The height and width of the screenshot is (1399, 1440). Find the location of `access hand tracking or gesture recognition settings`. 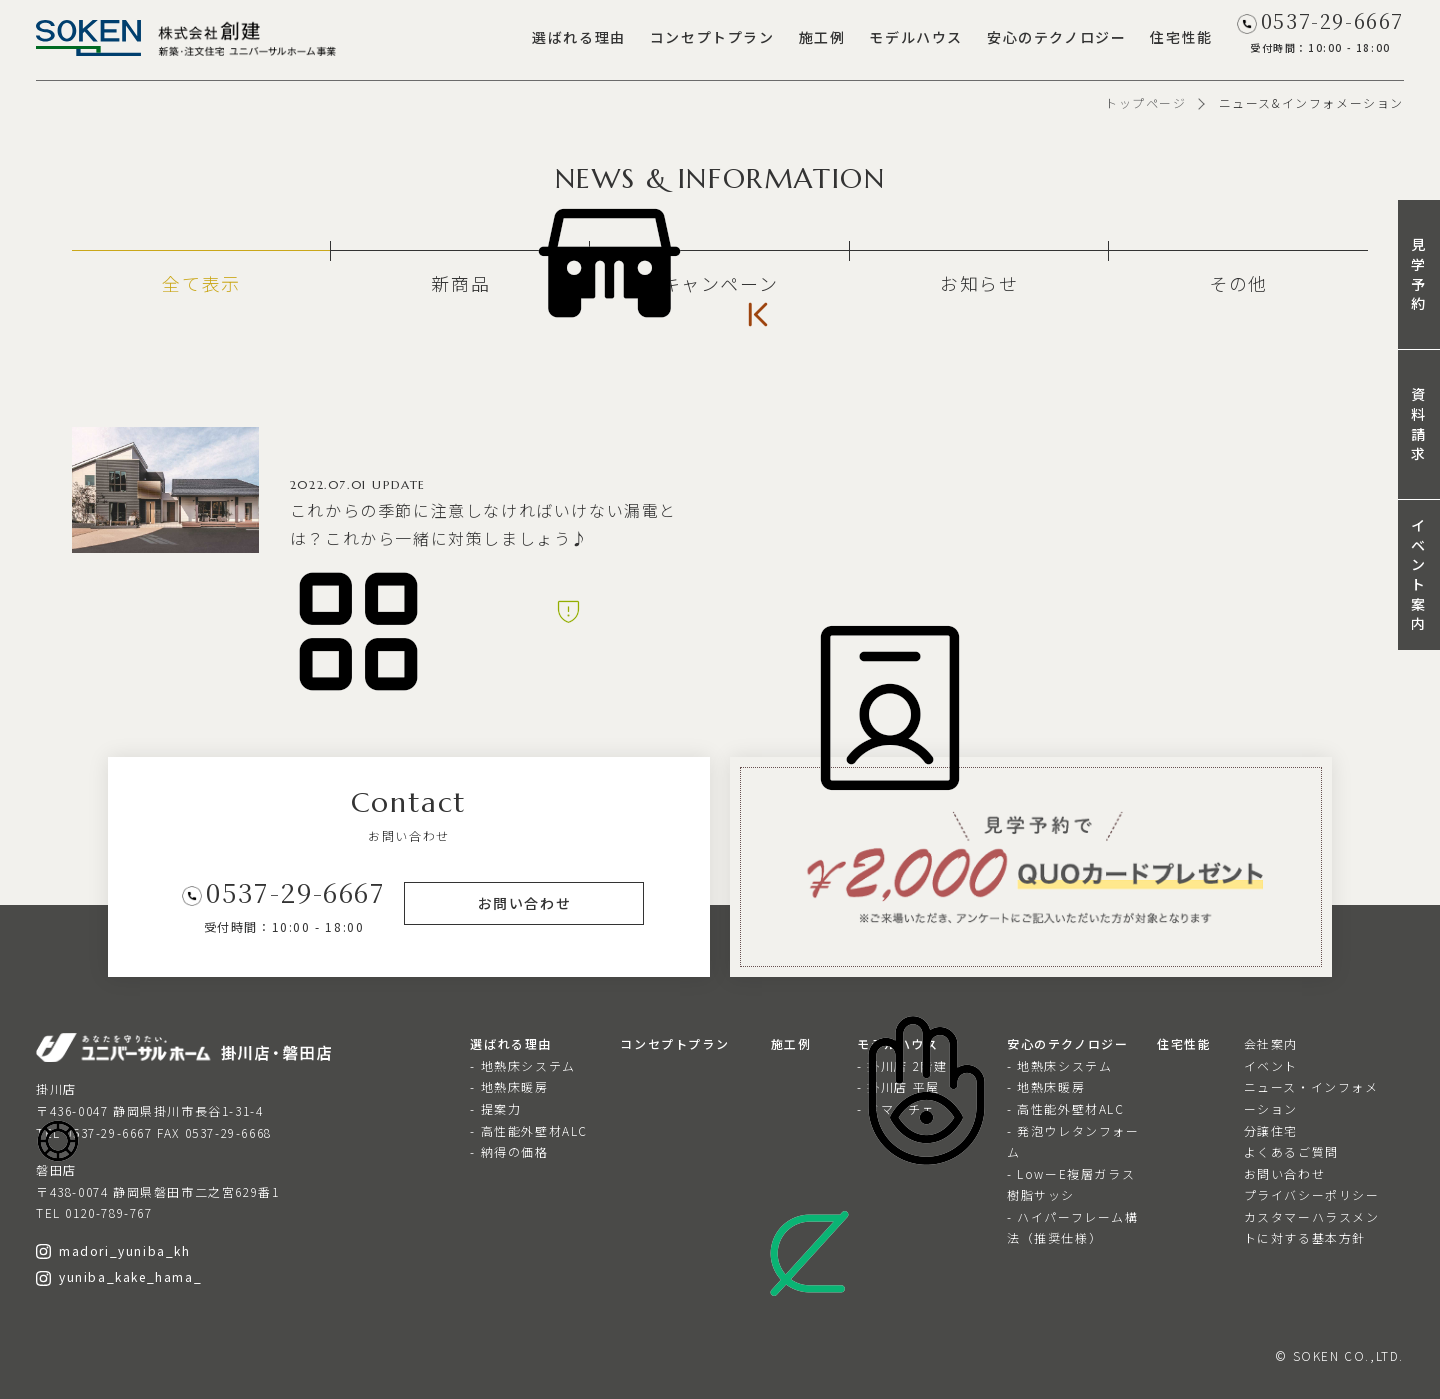

access hand tracking or gesture recognition settings is located at coordinates (926, 1090).